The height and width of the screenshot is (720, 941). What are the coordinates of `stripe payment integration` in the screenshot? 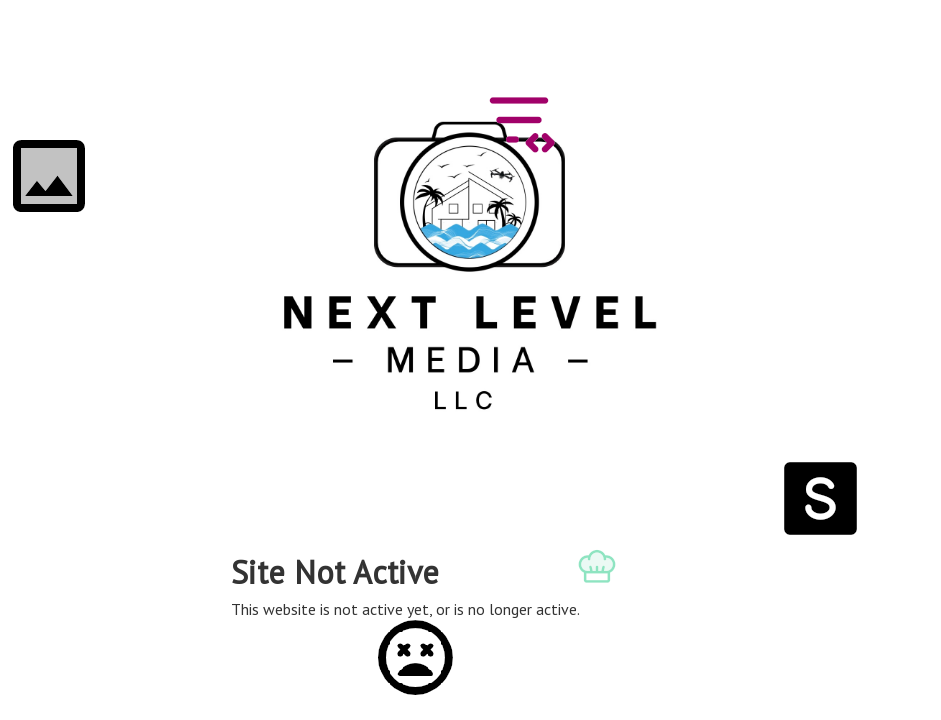 It's located at (820, 498).